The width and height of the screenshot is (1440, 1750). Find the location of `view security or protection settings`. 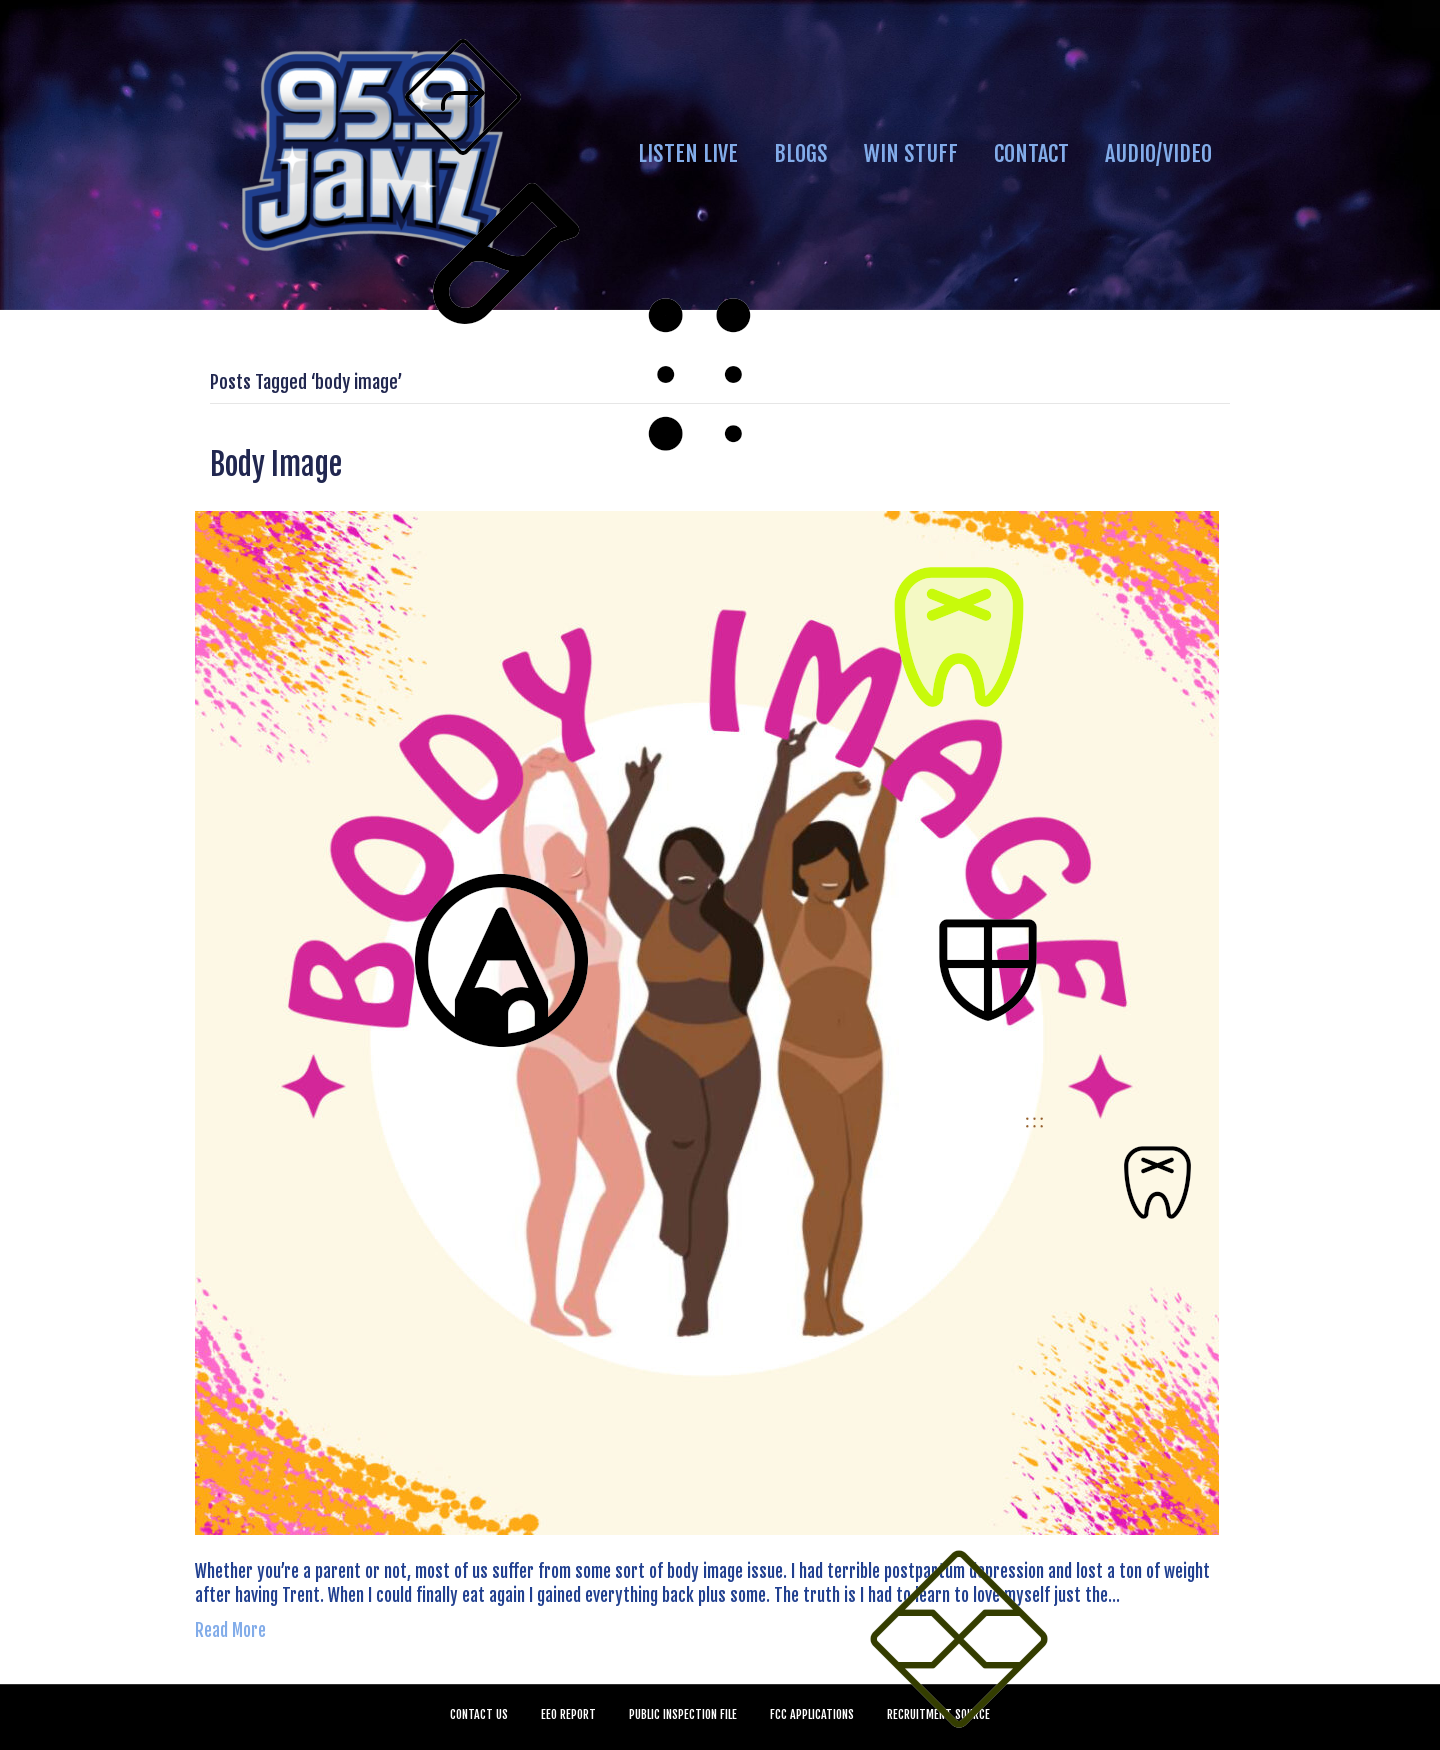

view security or protection settings is located at coordinates (988, 964).